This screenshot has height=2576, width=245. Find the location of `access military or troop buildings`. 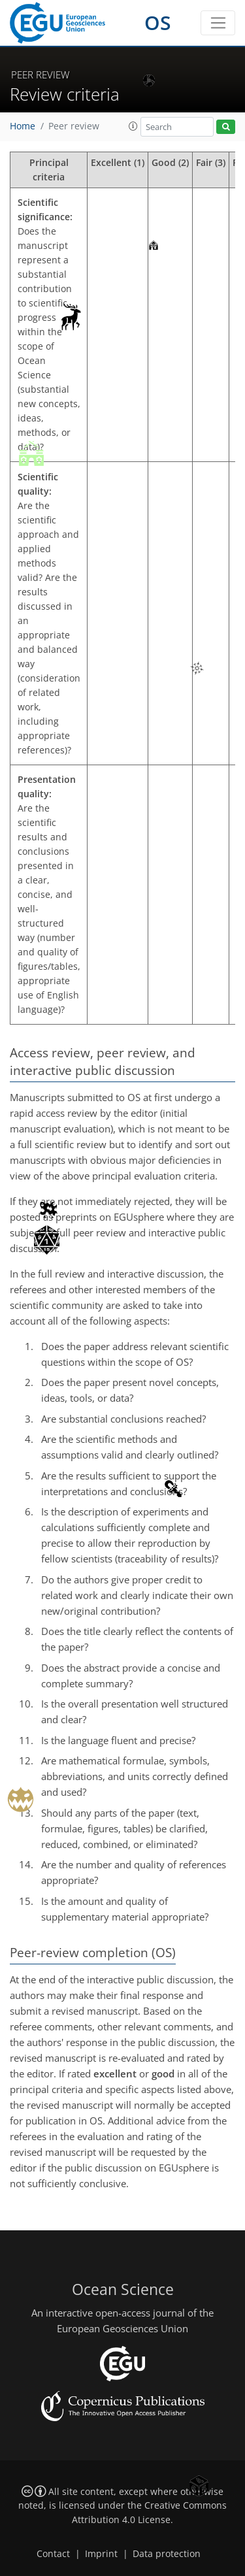

access military or troop buildings is located at coordinates (31, 454).